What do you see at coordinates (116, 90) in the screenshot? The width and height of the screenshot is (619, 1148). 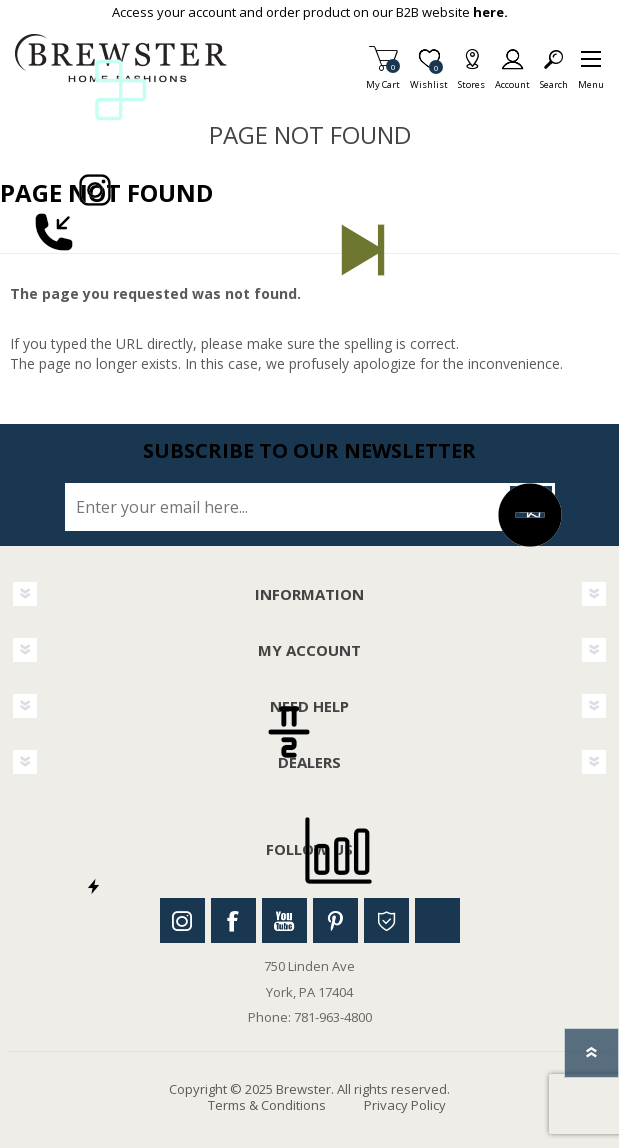 I see `open Replit coding environment` at bounding box center [116, 90].